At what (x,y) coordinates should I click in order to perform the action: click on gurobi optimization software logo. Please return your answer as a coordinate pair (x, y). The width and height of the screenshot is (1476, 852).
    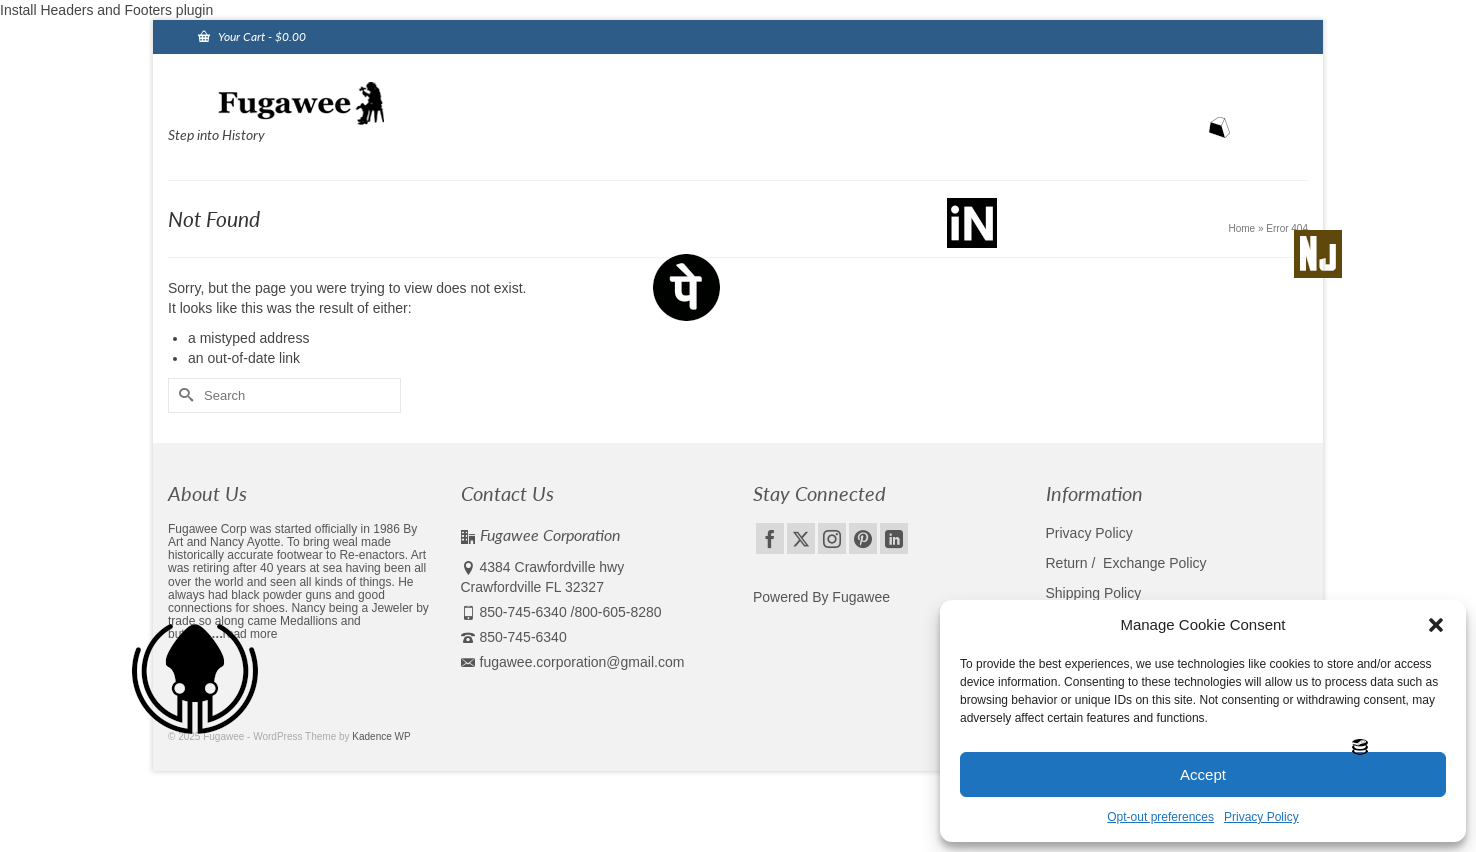
    Looking at the image, I should click on (1219, 127).